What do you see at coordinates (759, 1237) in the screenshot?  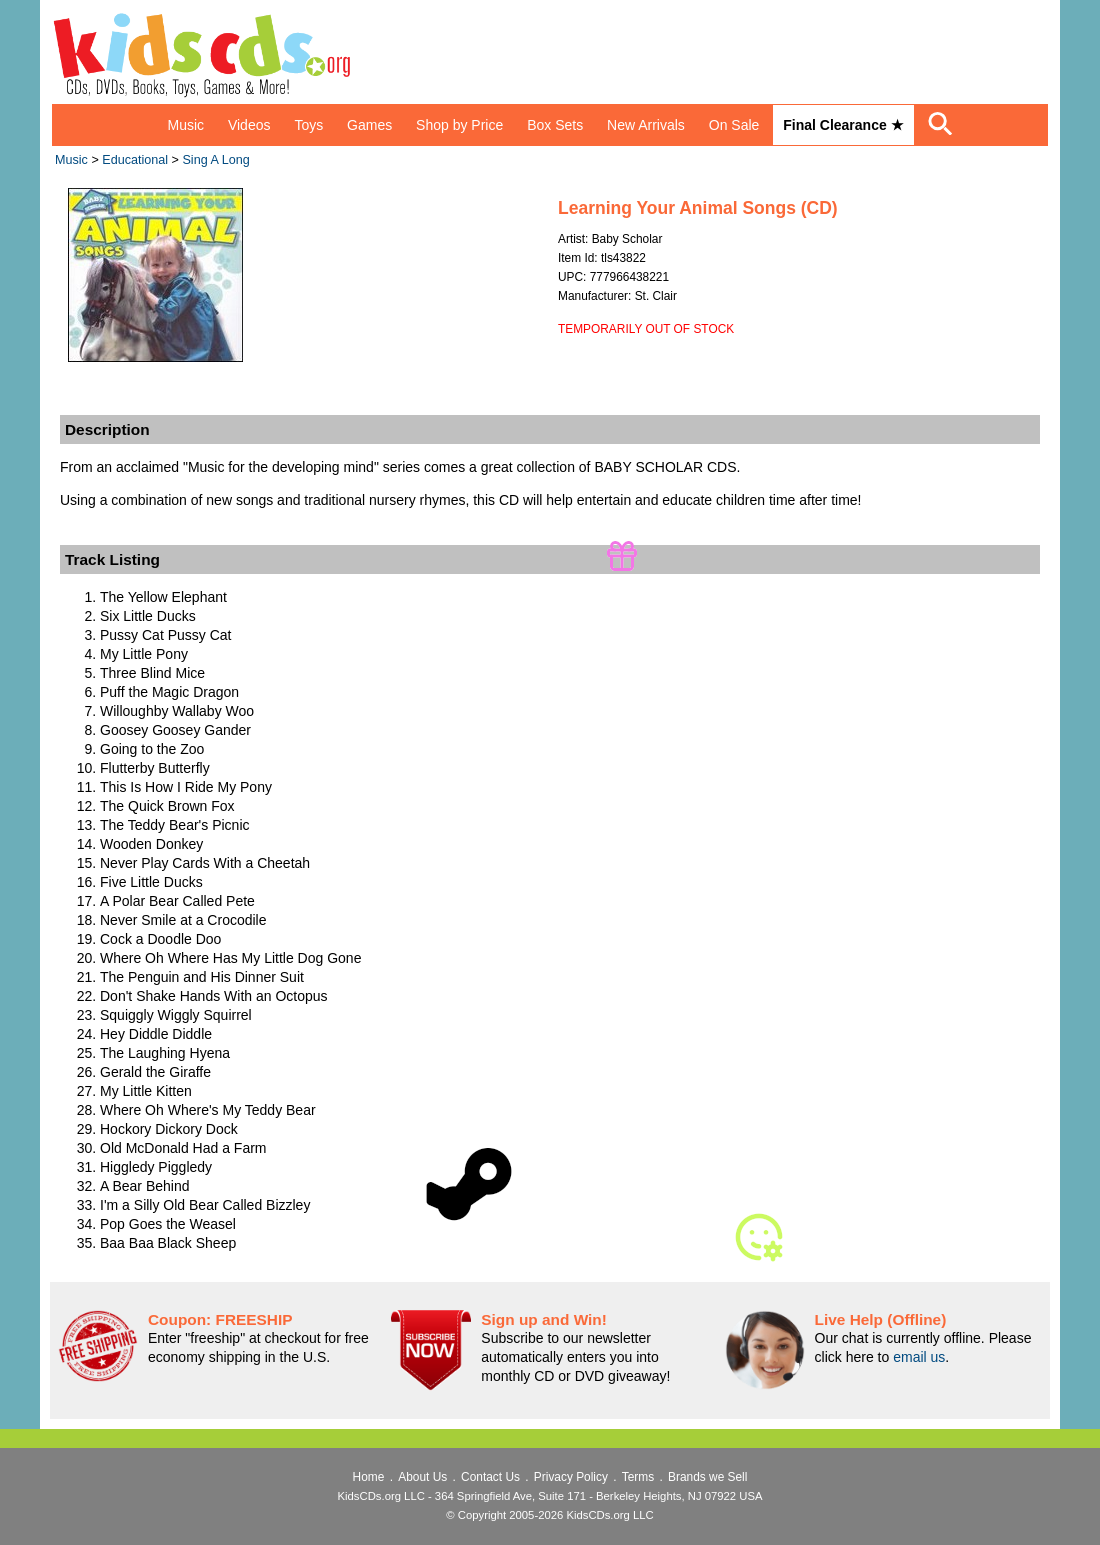 I see `customize emoji or reaction settings` at bounding box center [759, 1237].